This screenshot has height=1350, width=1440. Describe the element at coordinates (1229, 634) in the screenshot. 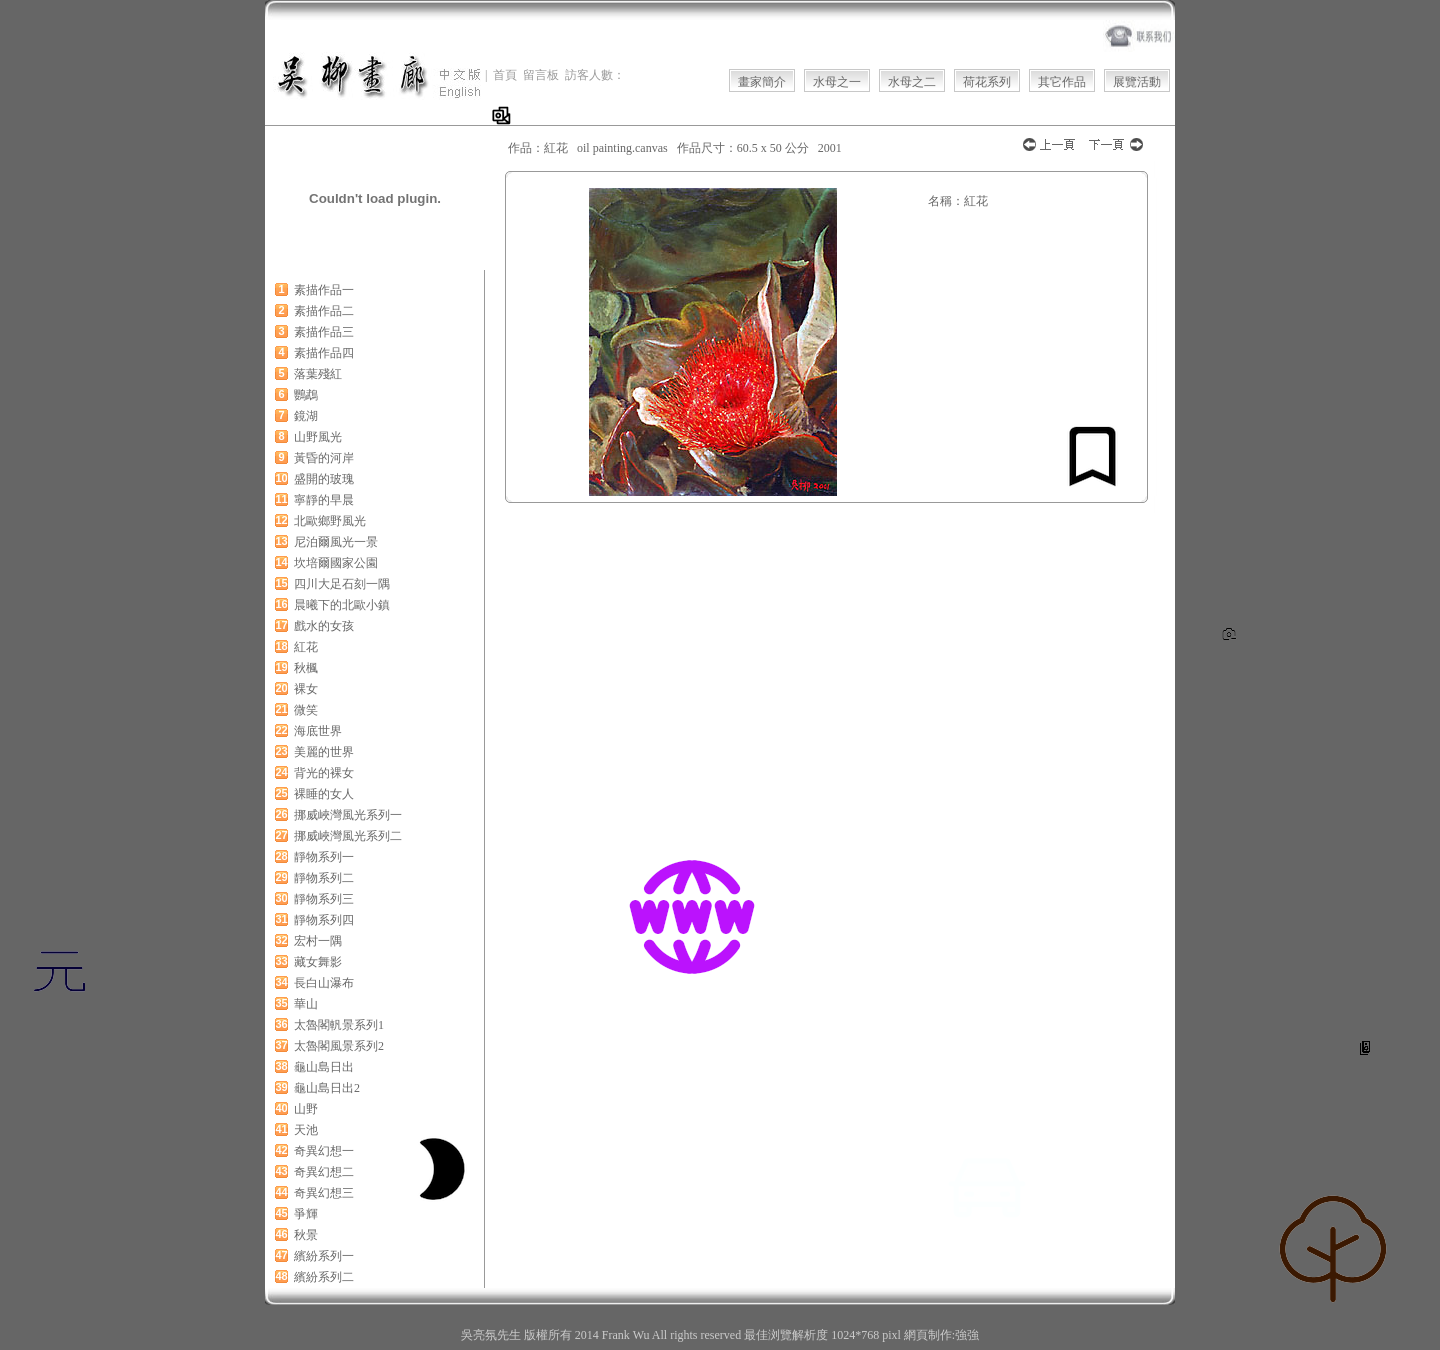

I see `remove a photo from selection` at that location.